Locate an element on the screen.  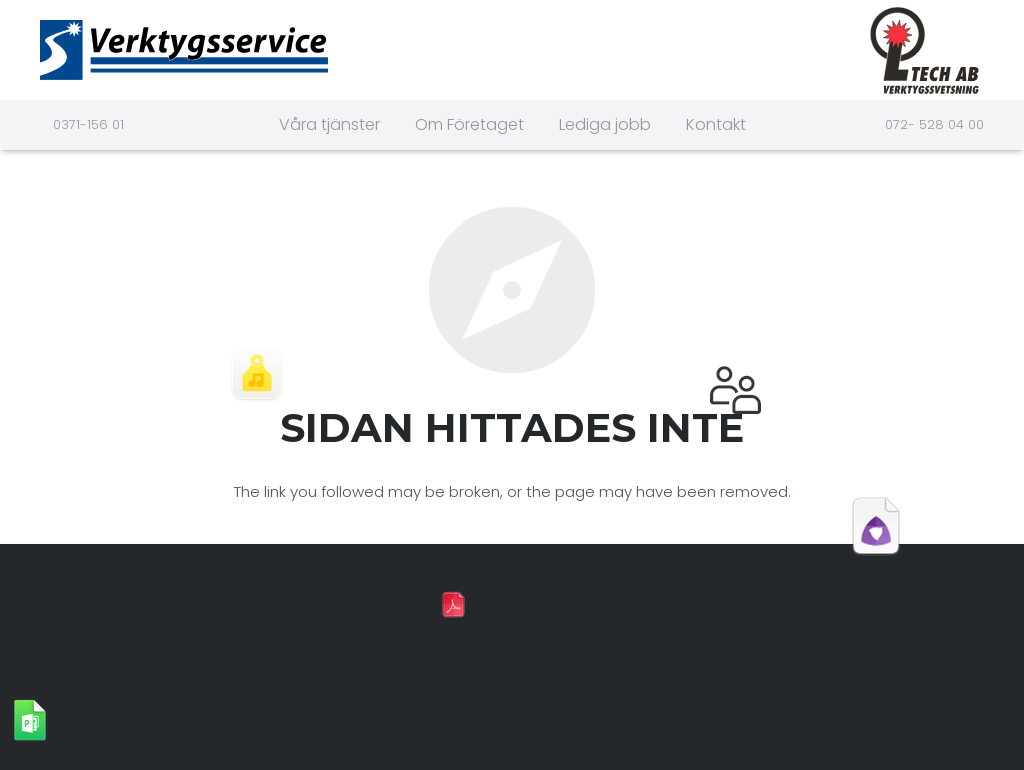
a microsoft publisher document file is located at coordinates (30, 720).